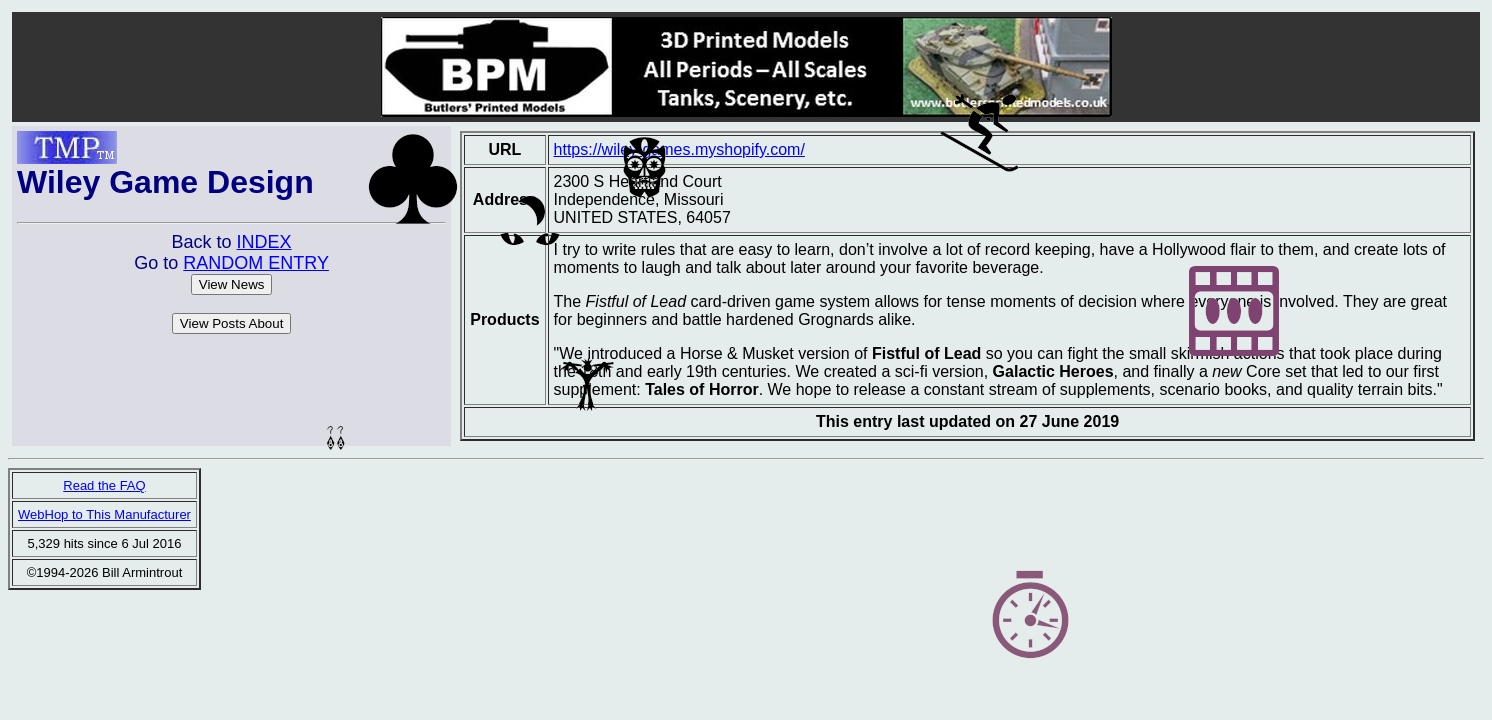  Describe the element at coordinates (979, 132) in the screenshot. I see `access skiing or winter sports activities` at that location.